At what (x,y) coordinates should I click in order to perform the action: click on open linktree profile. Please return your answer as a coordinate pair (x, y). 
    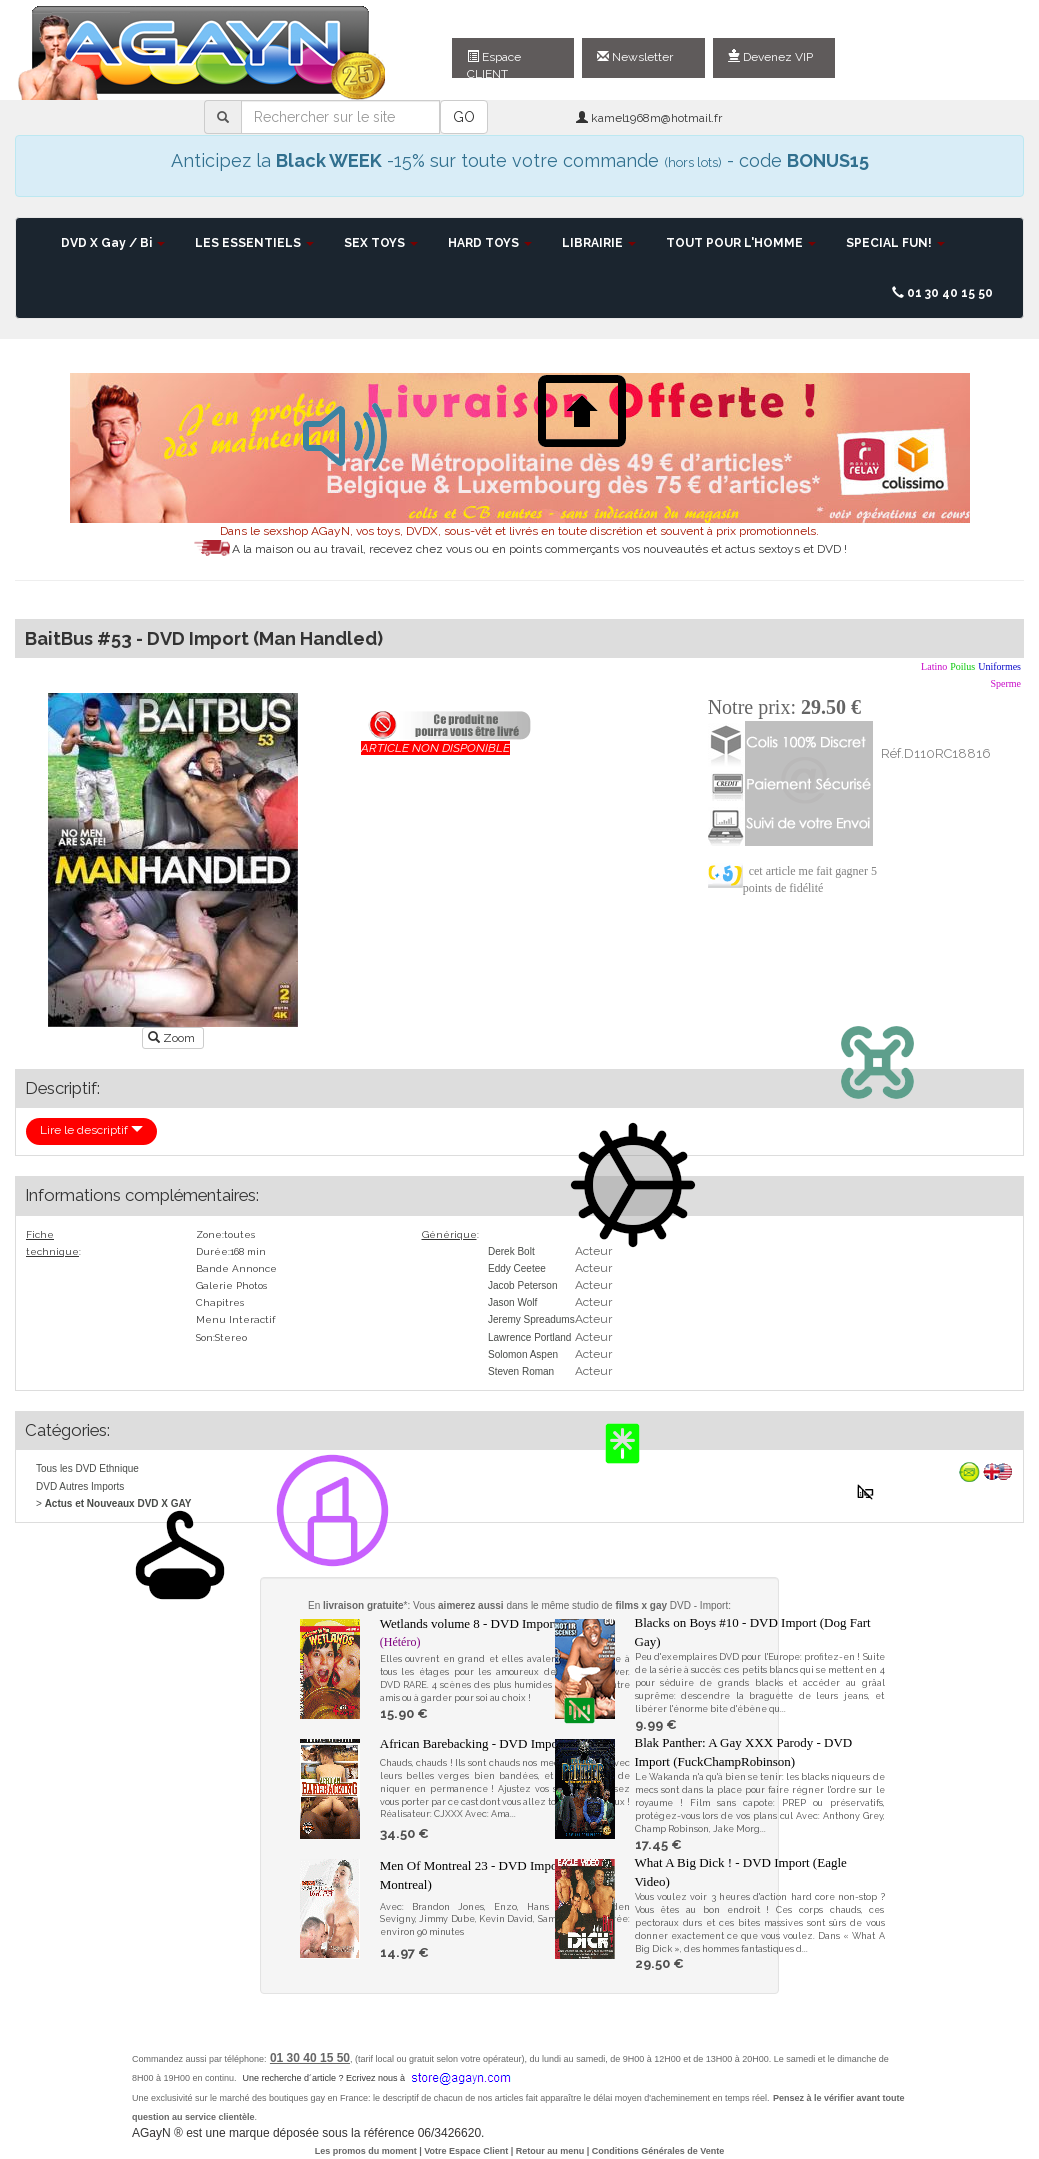
    Looking at the image, I should click on (622, 1443).